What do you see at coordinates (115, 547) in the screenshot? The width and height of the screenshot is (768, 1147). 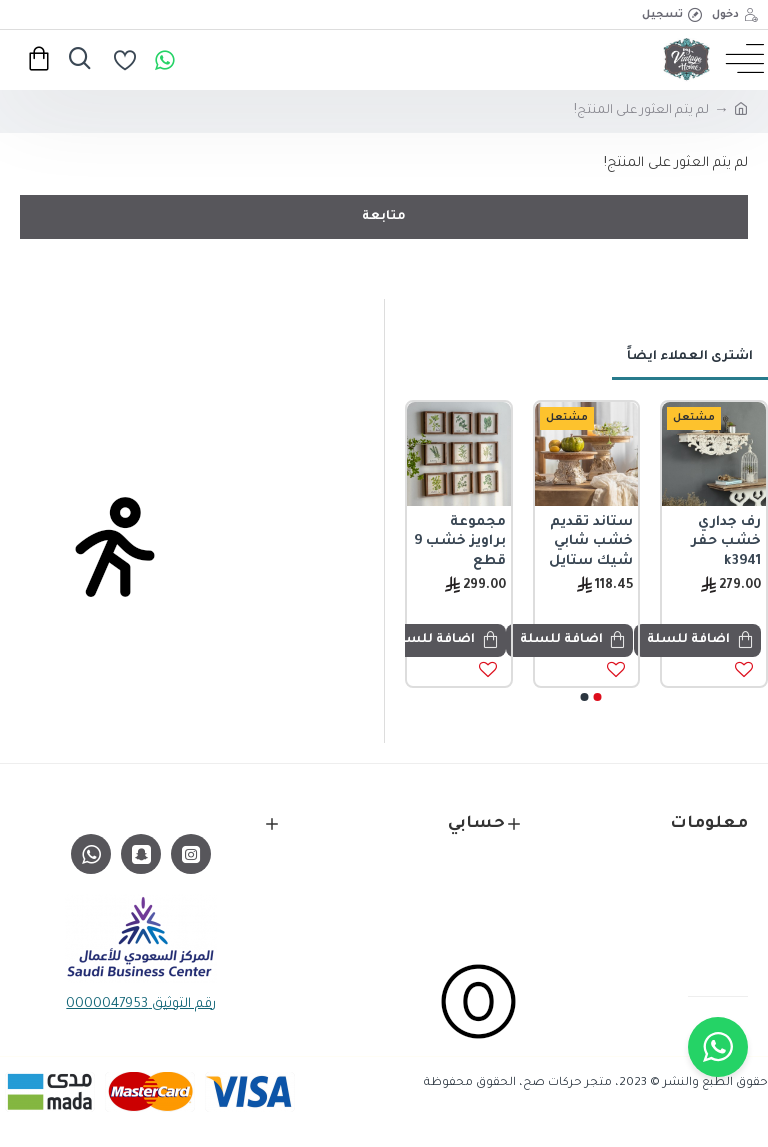 I see `indicates walking directions or pedestrian mode` at bounding box center [115, 547].